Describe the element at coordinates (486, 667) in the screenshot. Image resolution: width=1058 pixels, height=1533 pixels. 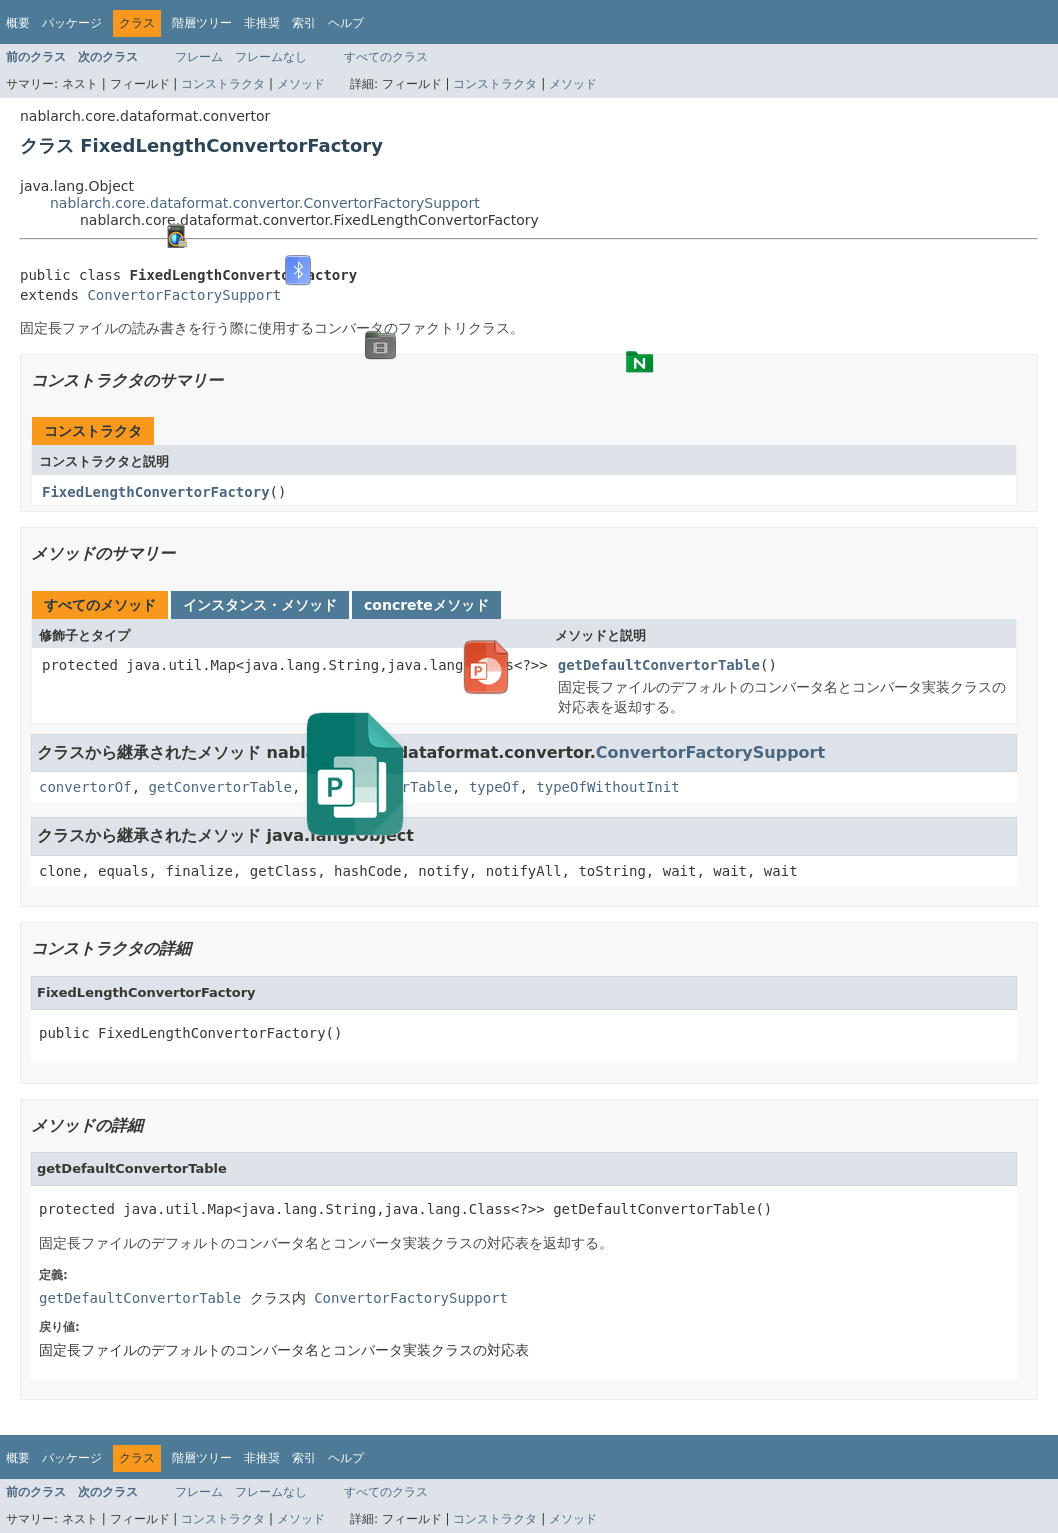
I see `a microsoft powerpoint file` at that location.